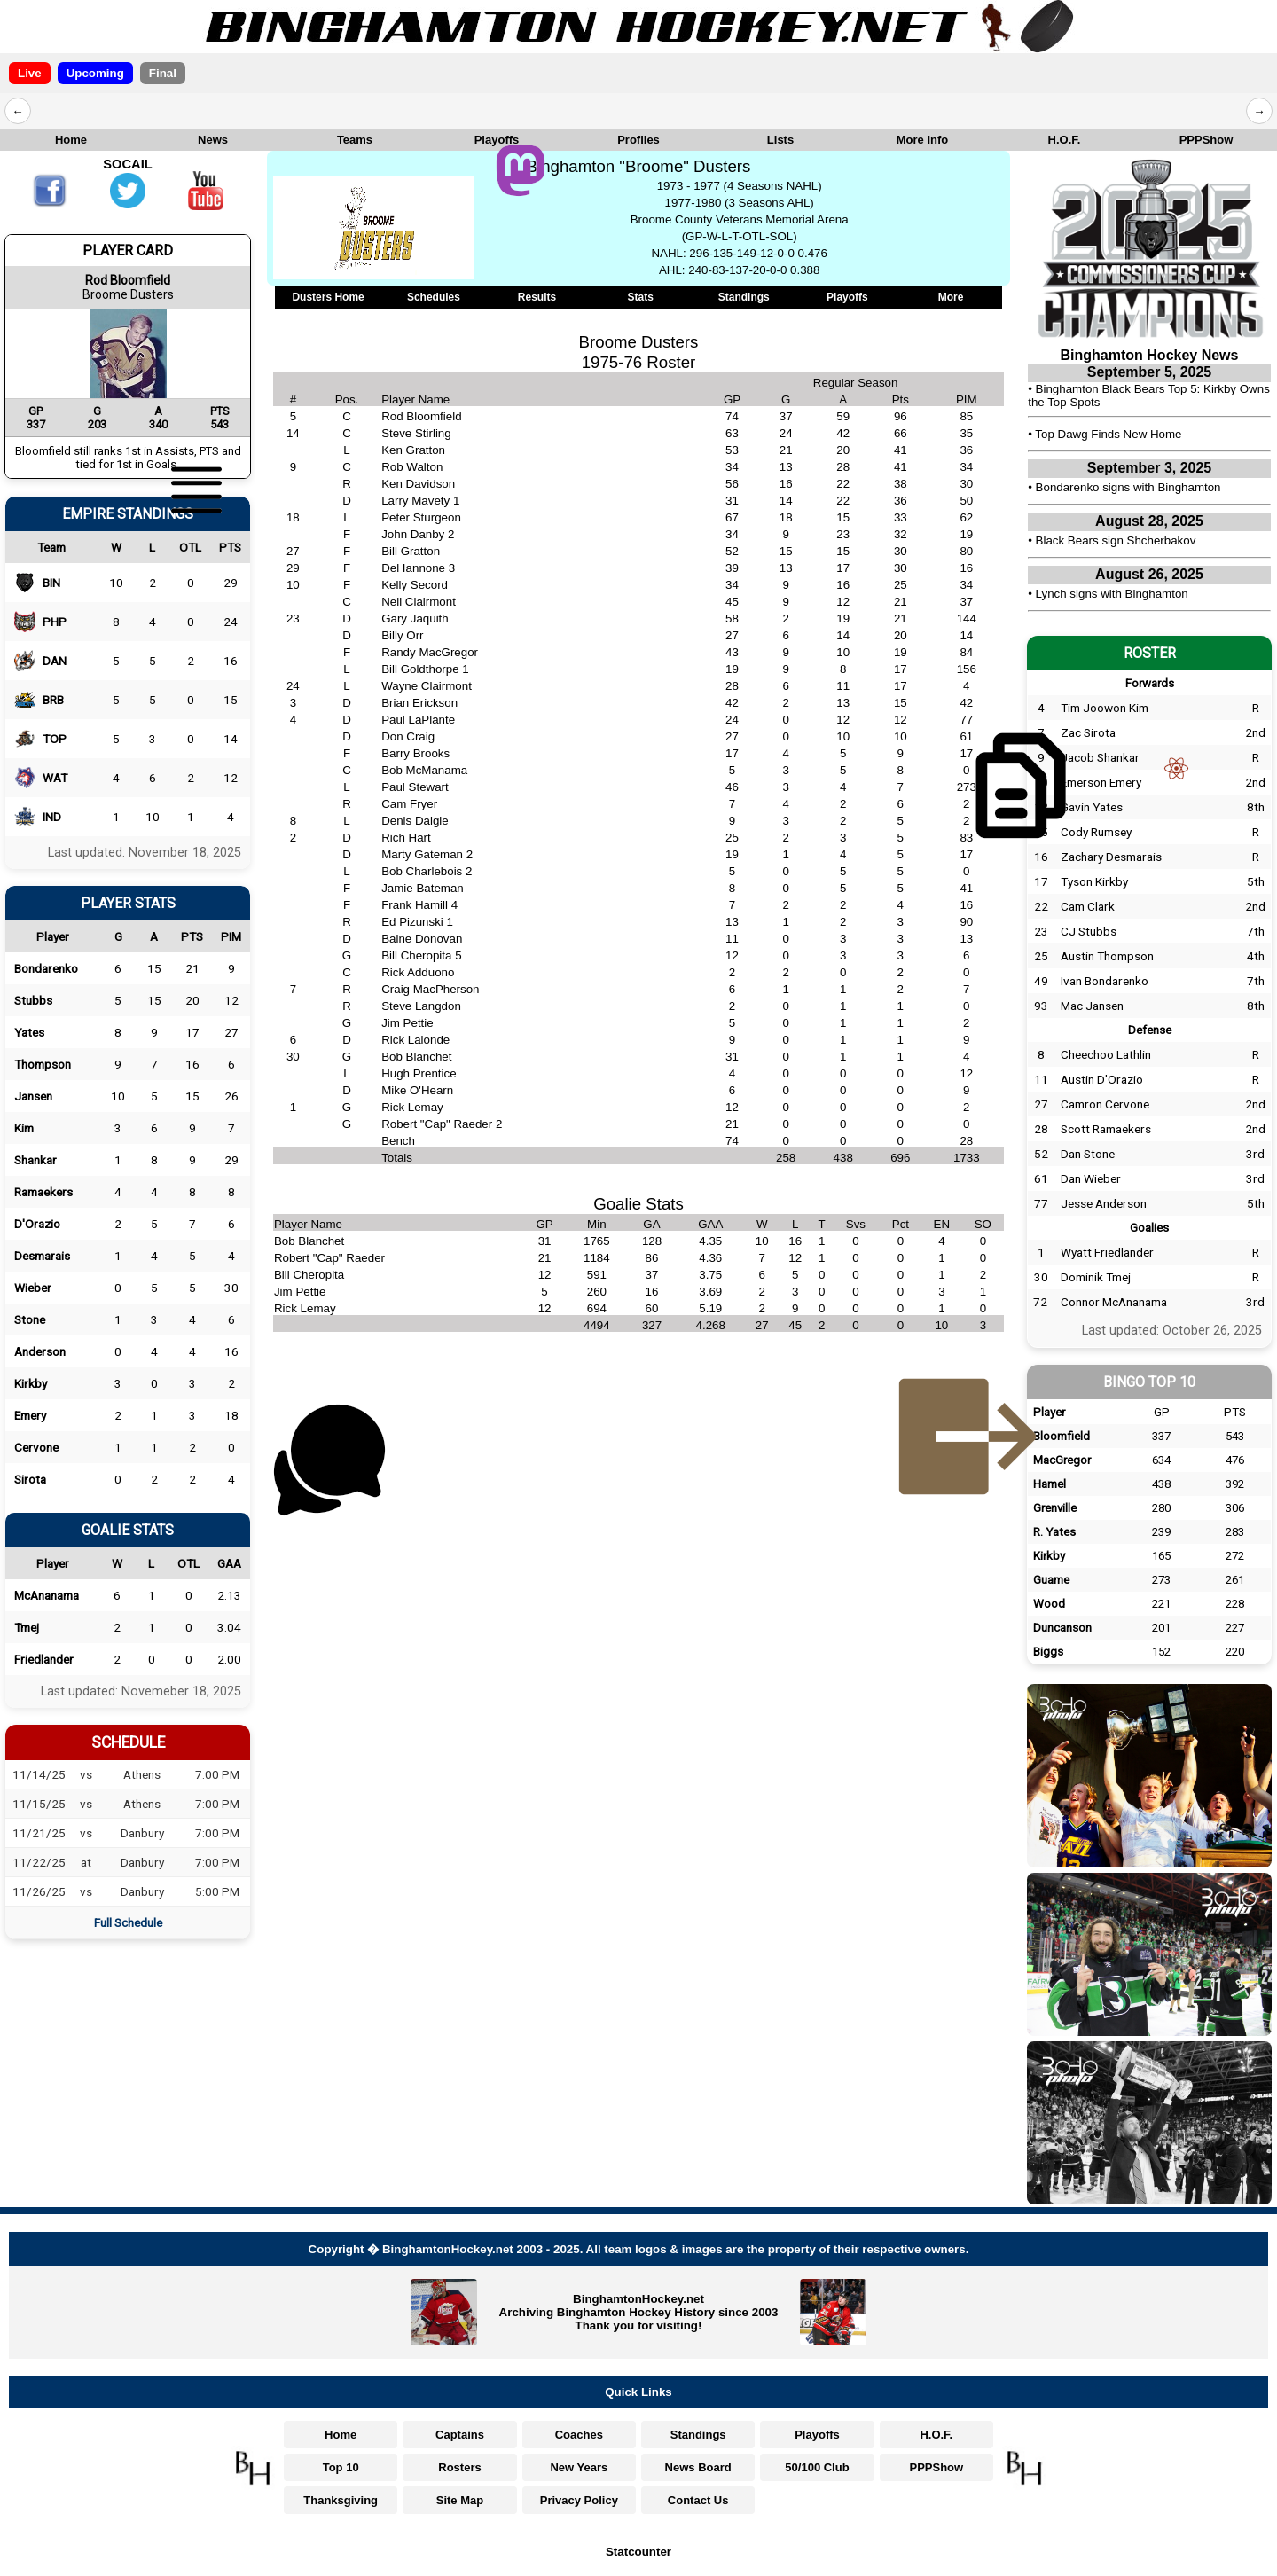  What do you see at coordinates (1020, 787) in the screenshot?
I see `view all files` at bounding box center [1020, 787].